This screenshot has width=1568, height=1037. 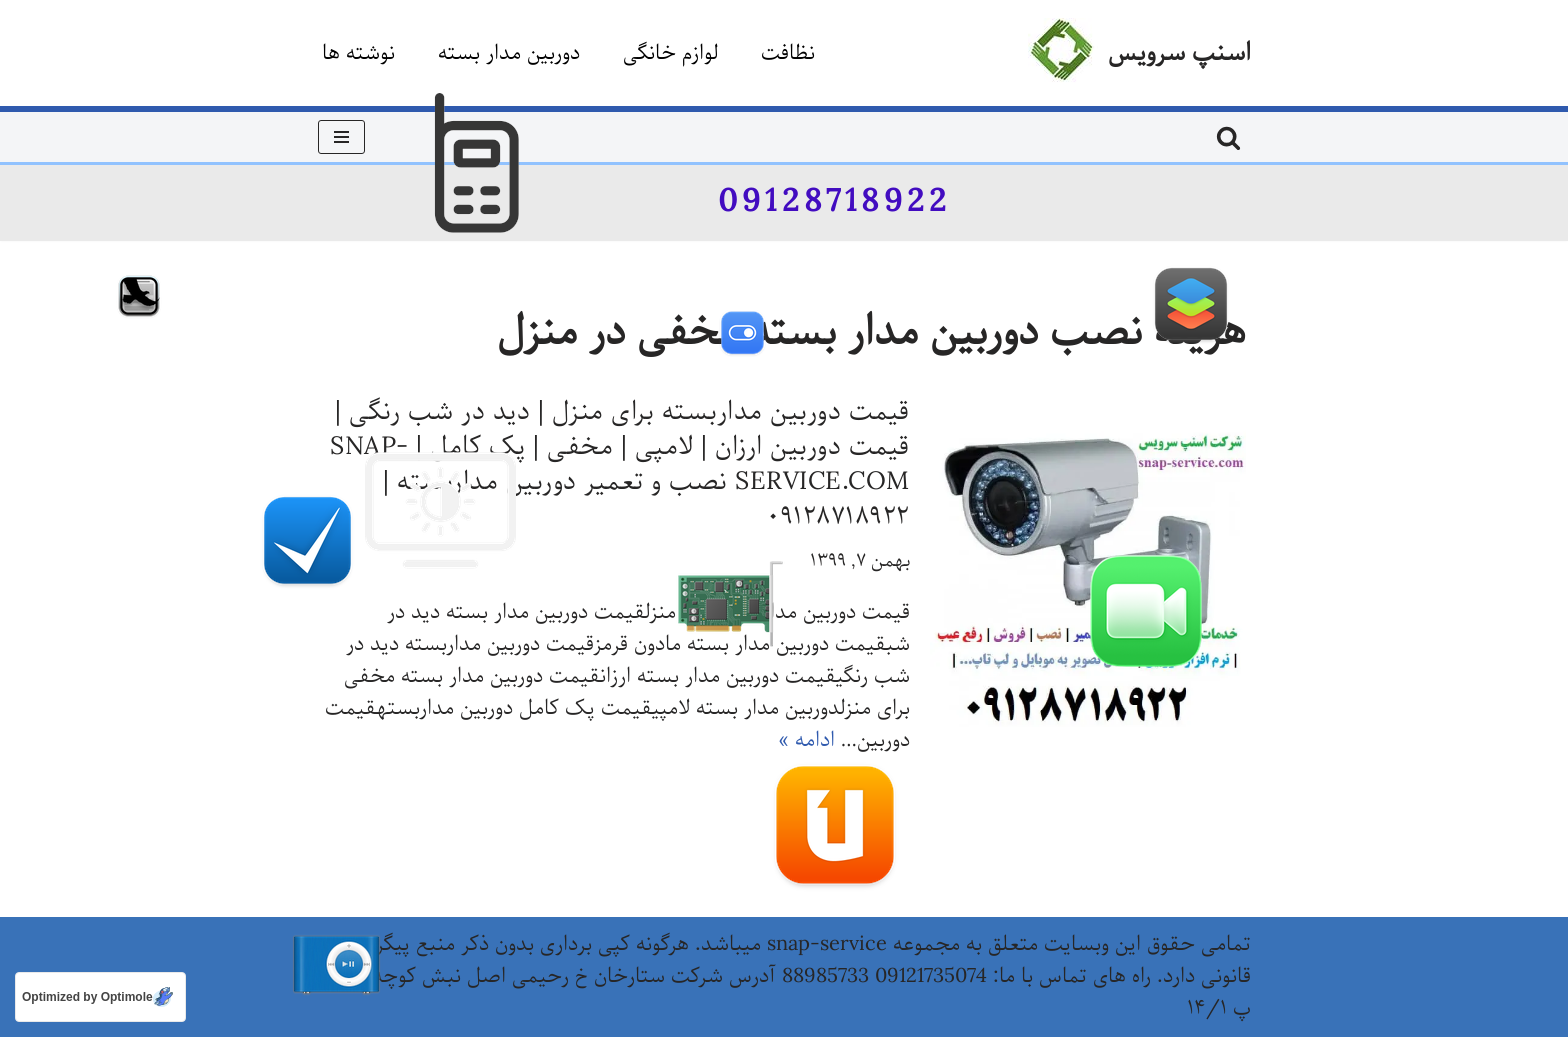 I want to click on open Setzer LaTeX editor application, so click(x=139, y=296).